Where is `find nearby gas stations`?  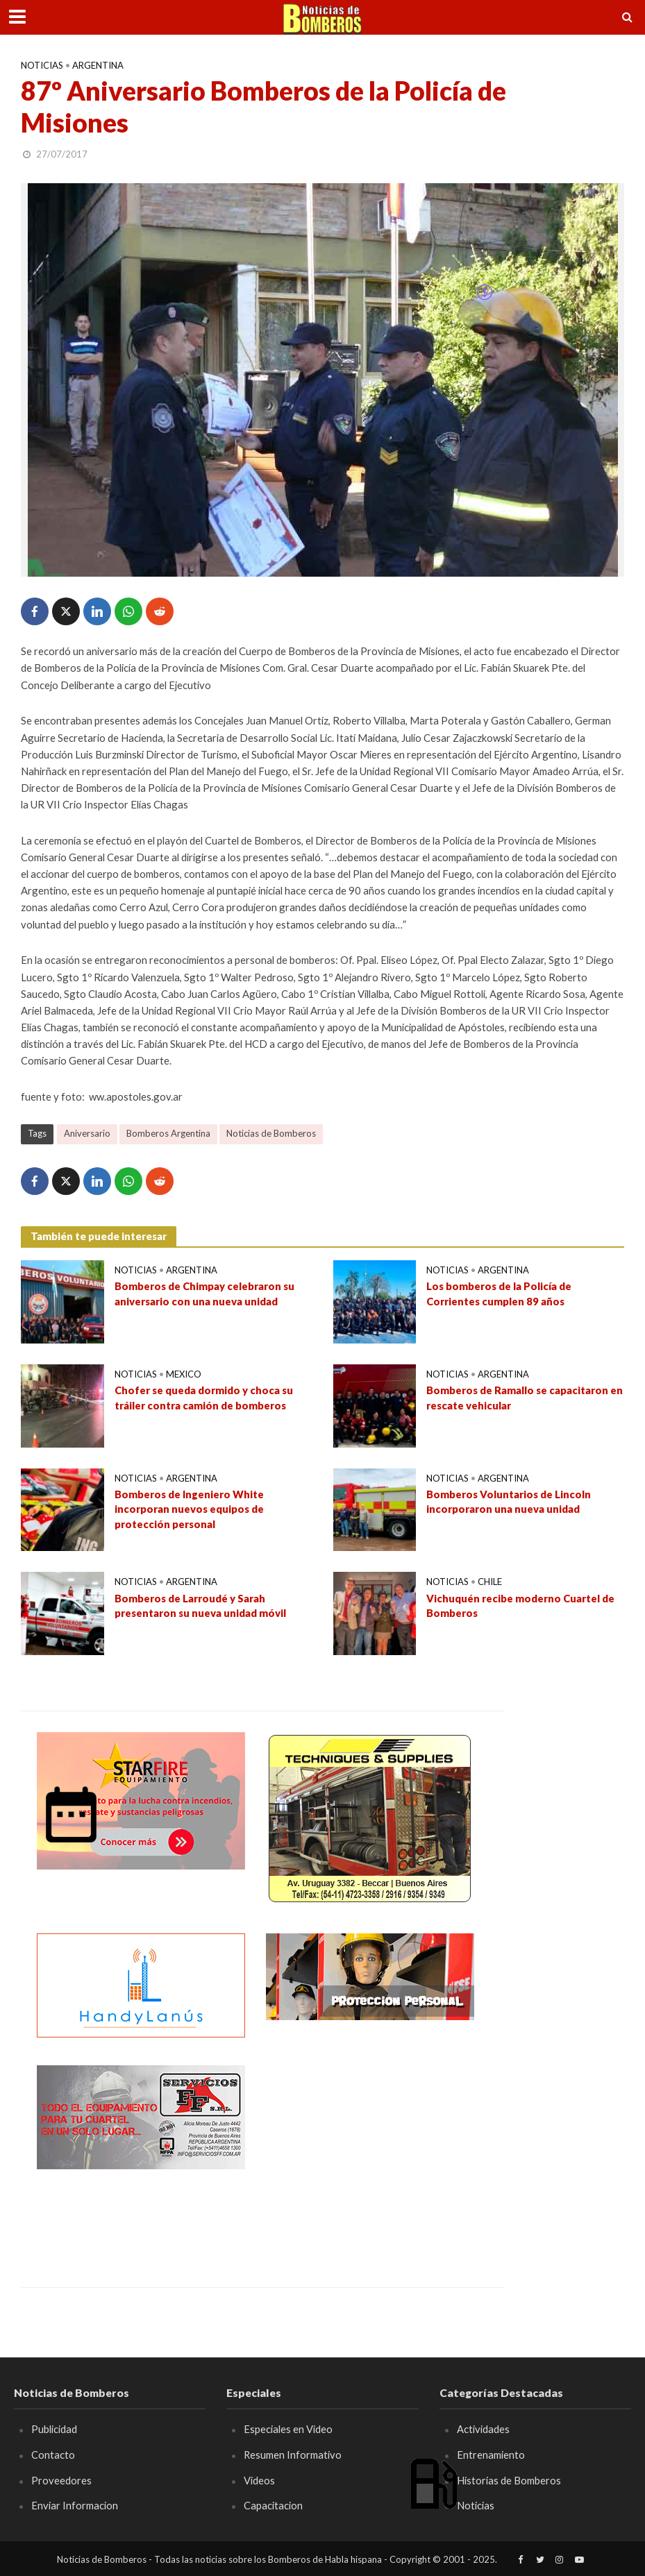 find nearby gas stations is located at coordinates (433, 2484).